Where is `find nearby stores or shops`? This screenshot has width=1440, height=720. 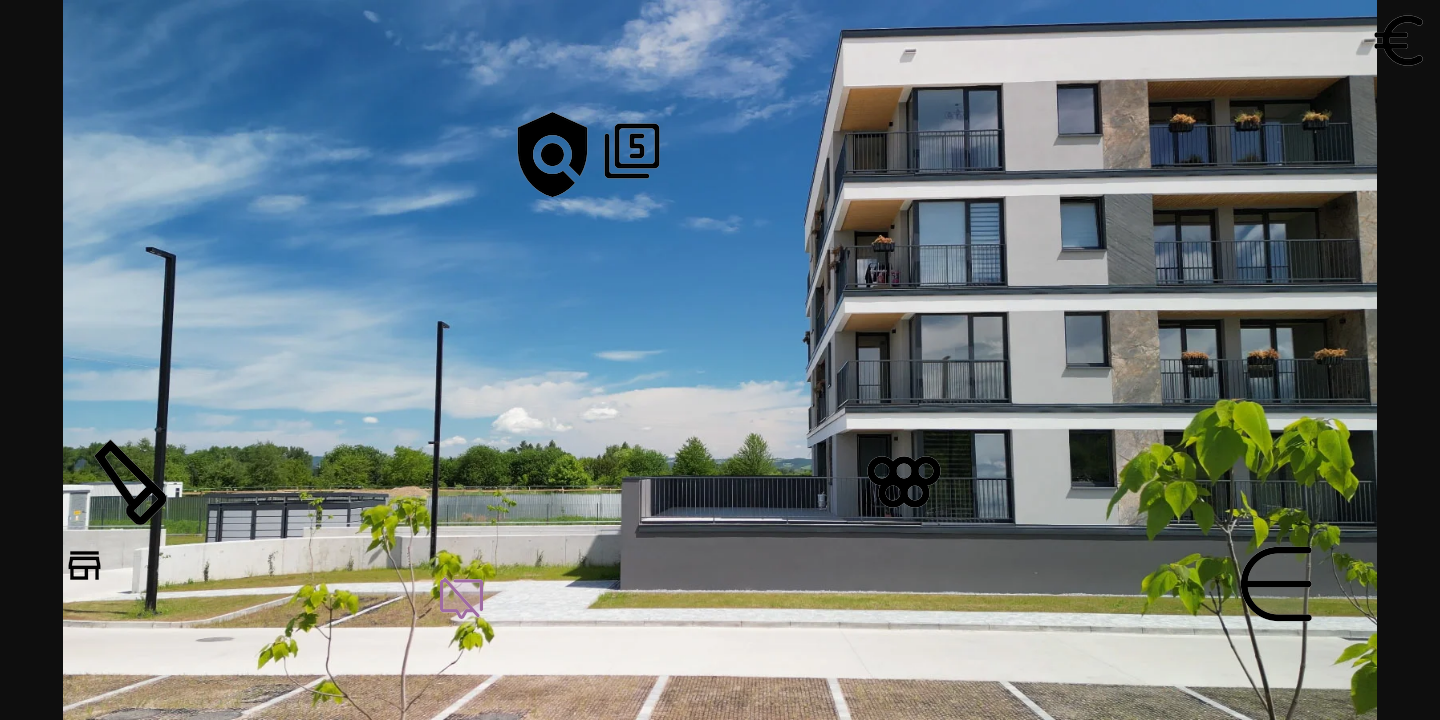 find nearby stores or shops is located at coordinates (84, 565).